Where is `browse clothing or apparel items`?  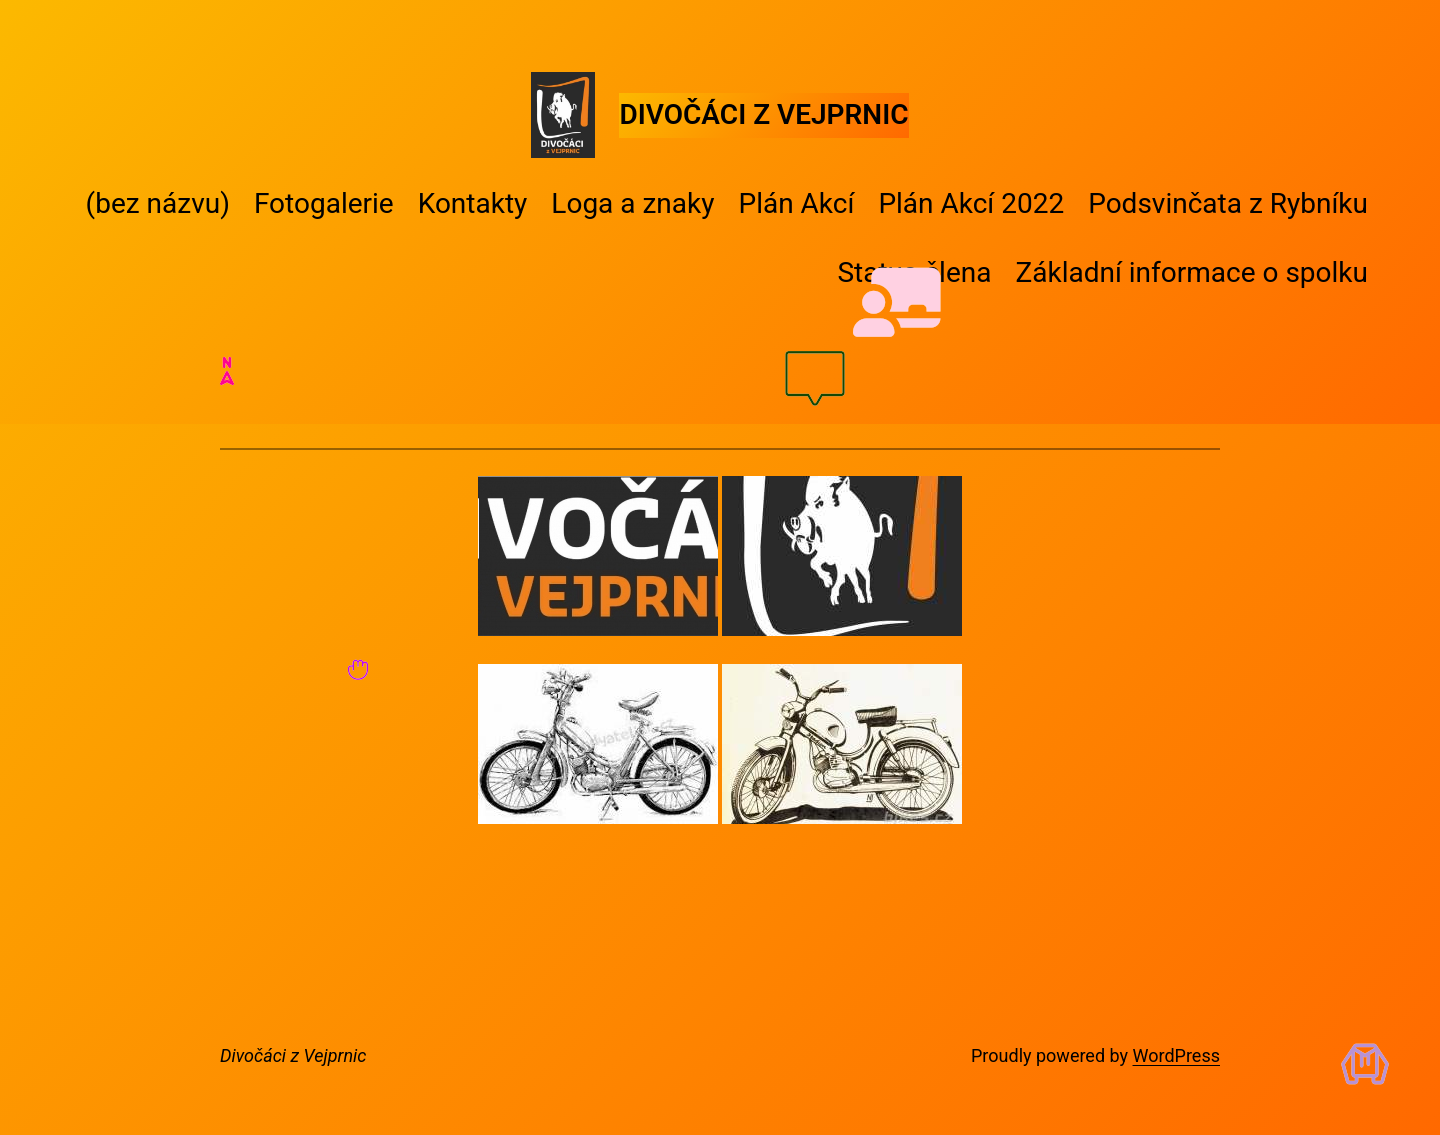 browse clothing or apparel items is located at coordinates (1365, 1064).